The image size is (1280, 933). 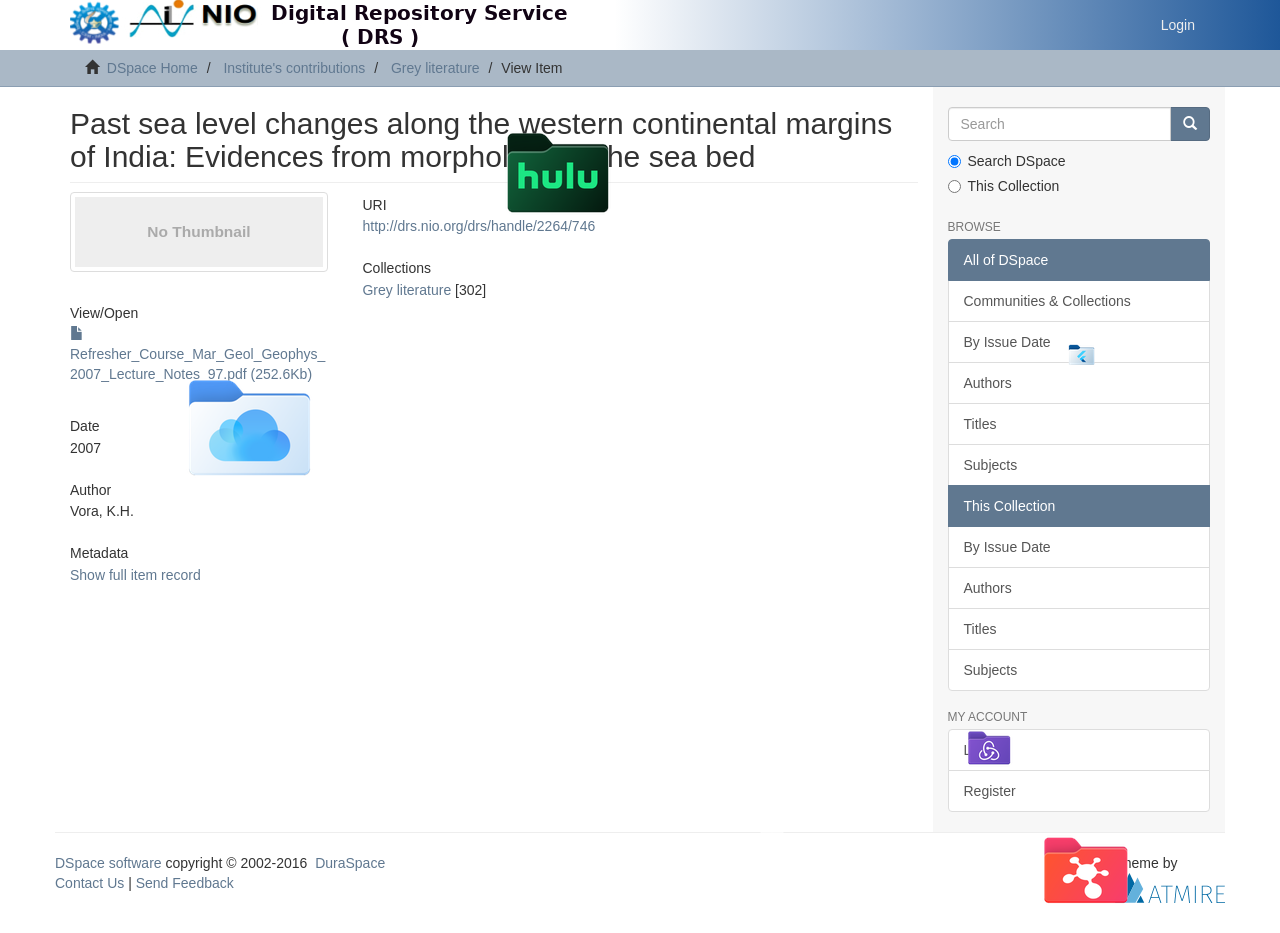 I want to click on open iCloud Drive folder, so click(x=249, y=431).